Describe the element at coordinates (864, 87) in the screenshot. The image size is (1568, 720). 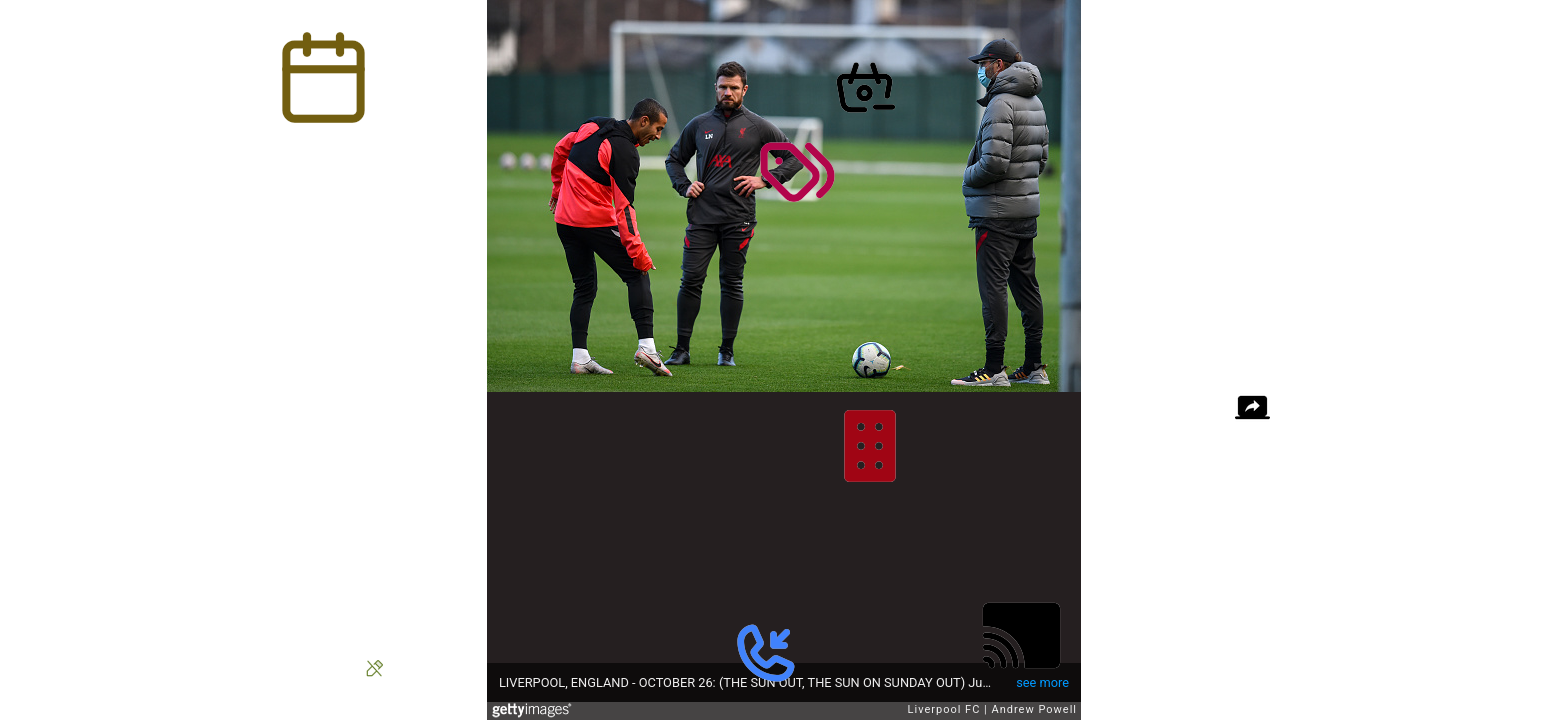
I see `remove item from basket` at that location.